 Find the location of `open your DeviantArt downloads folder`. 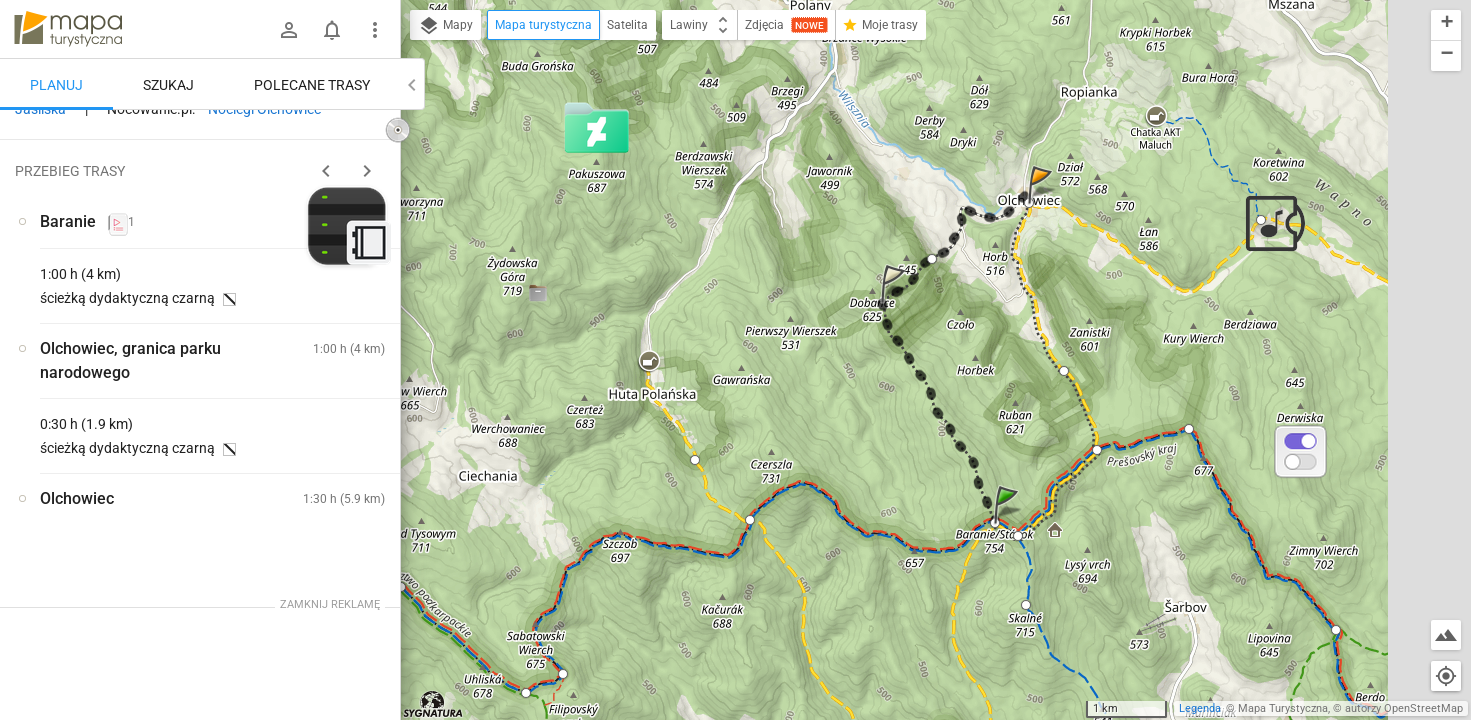

open your DeviantArt downloads folder is located at coordinates (596, 129).